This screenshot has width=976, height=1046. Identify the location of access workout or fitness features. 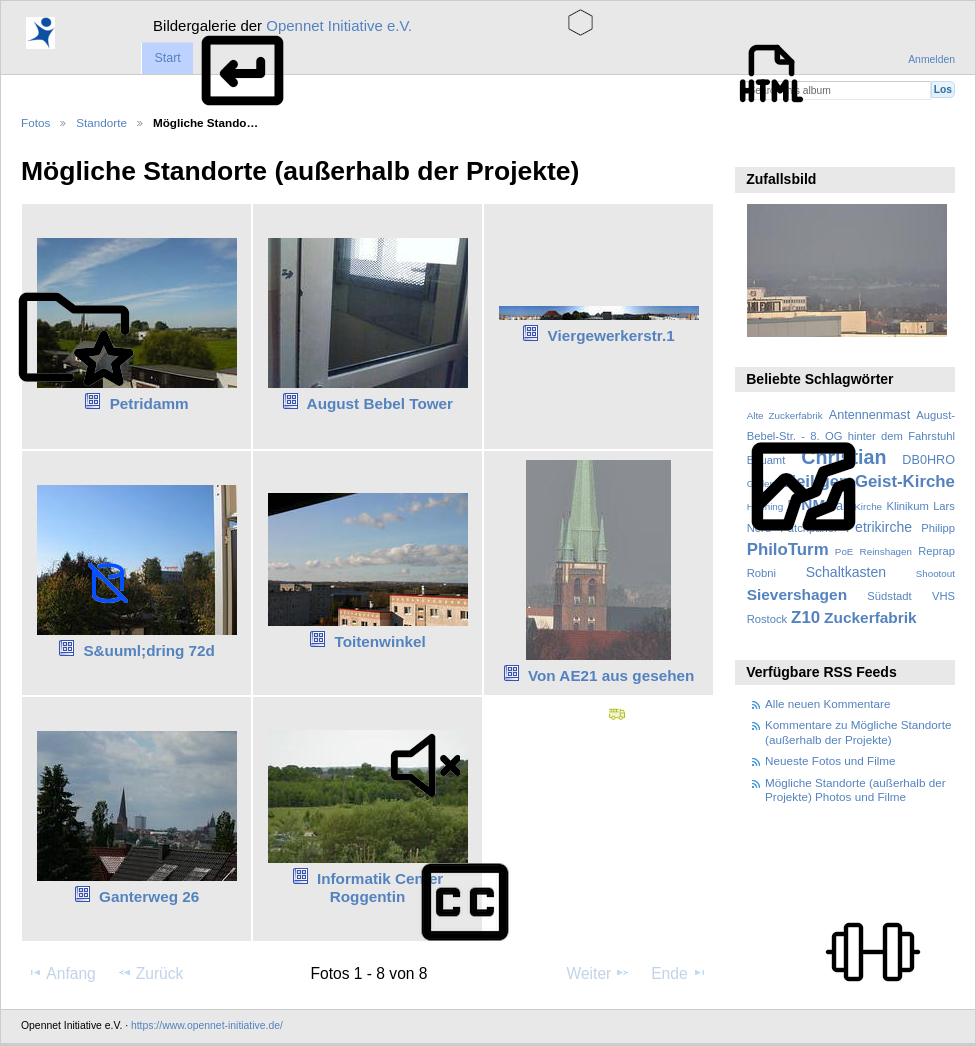
(873, 952).